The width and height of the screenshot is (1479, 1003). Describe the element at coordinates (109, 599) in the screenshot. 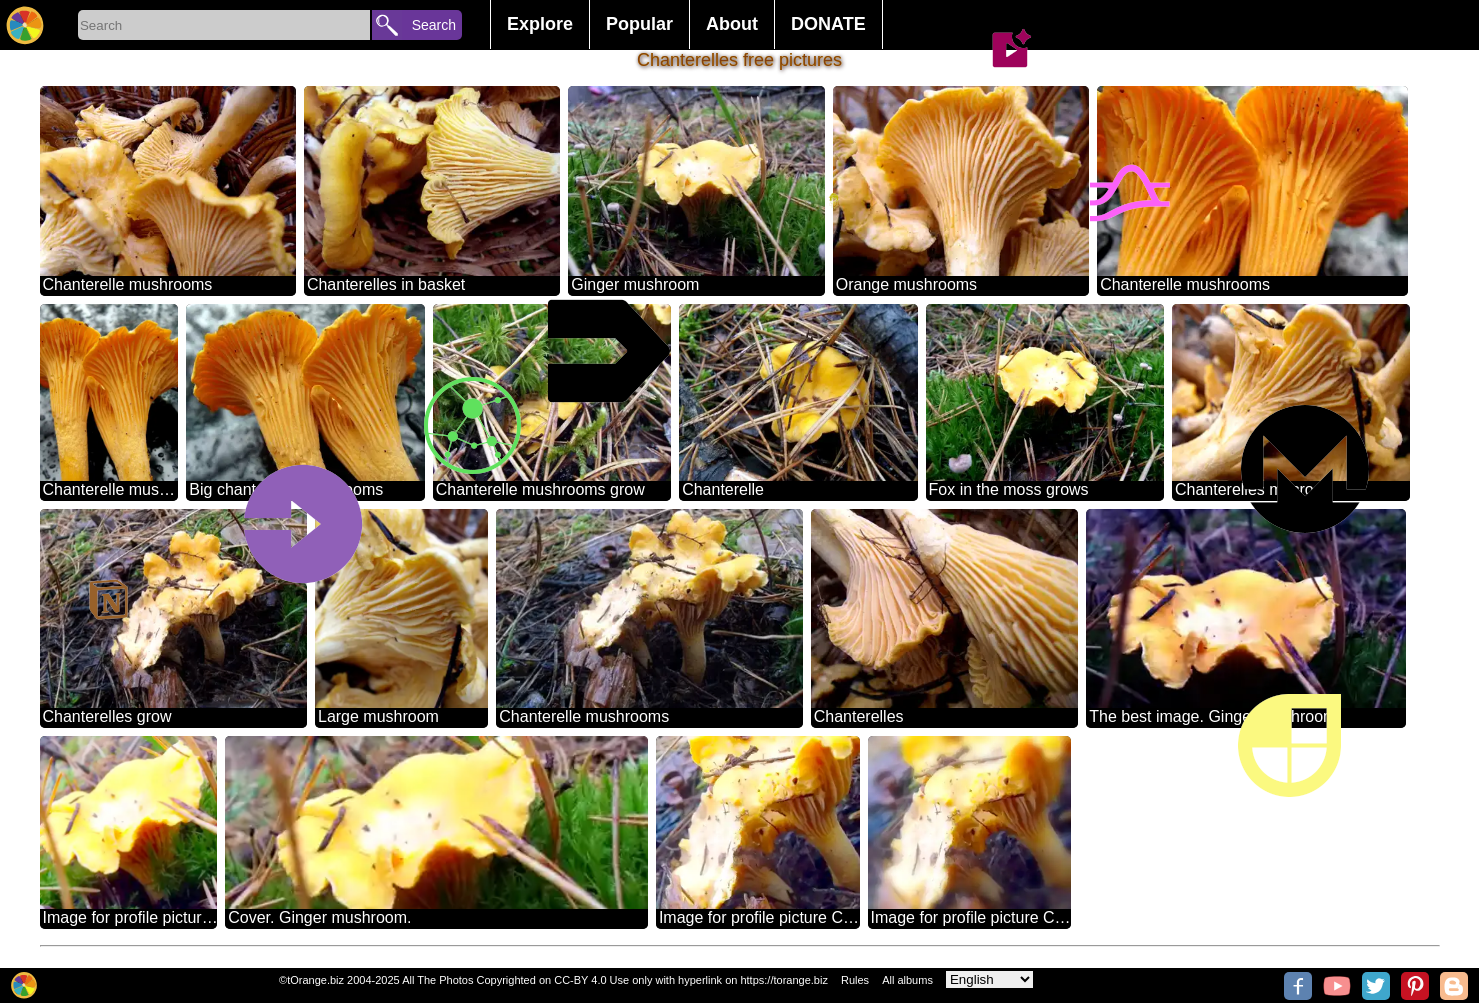

I see `open Notion app` at that location.